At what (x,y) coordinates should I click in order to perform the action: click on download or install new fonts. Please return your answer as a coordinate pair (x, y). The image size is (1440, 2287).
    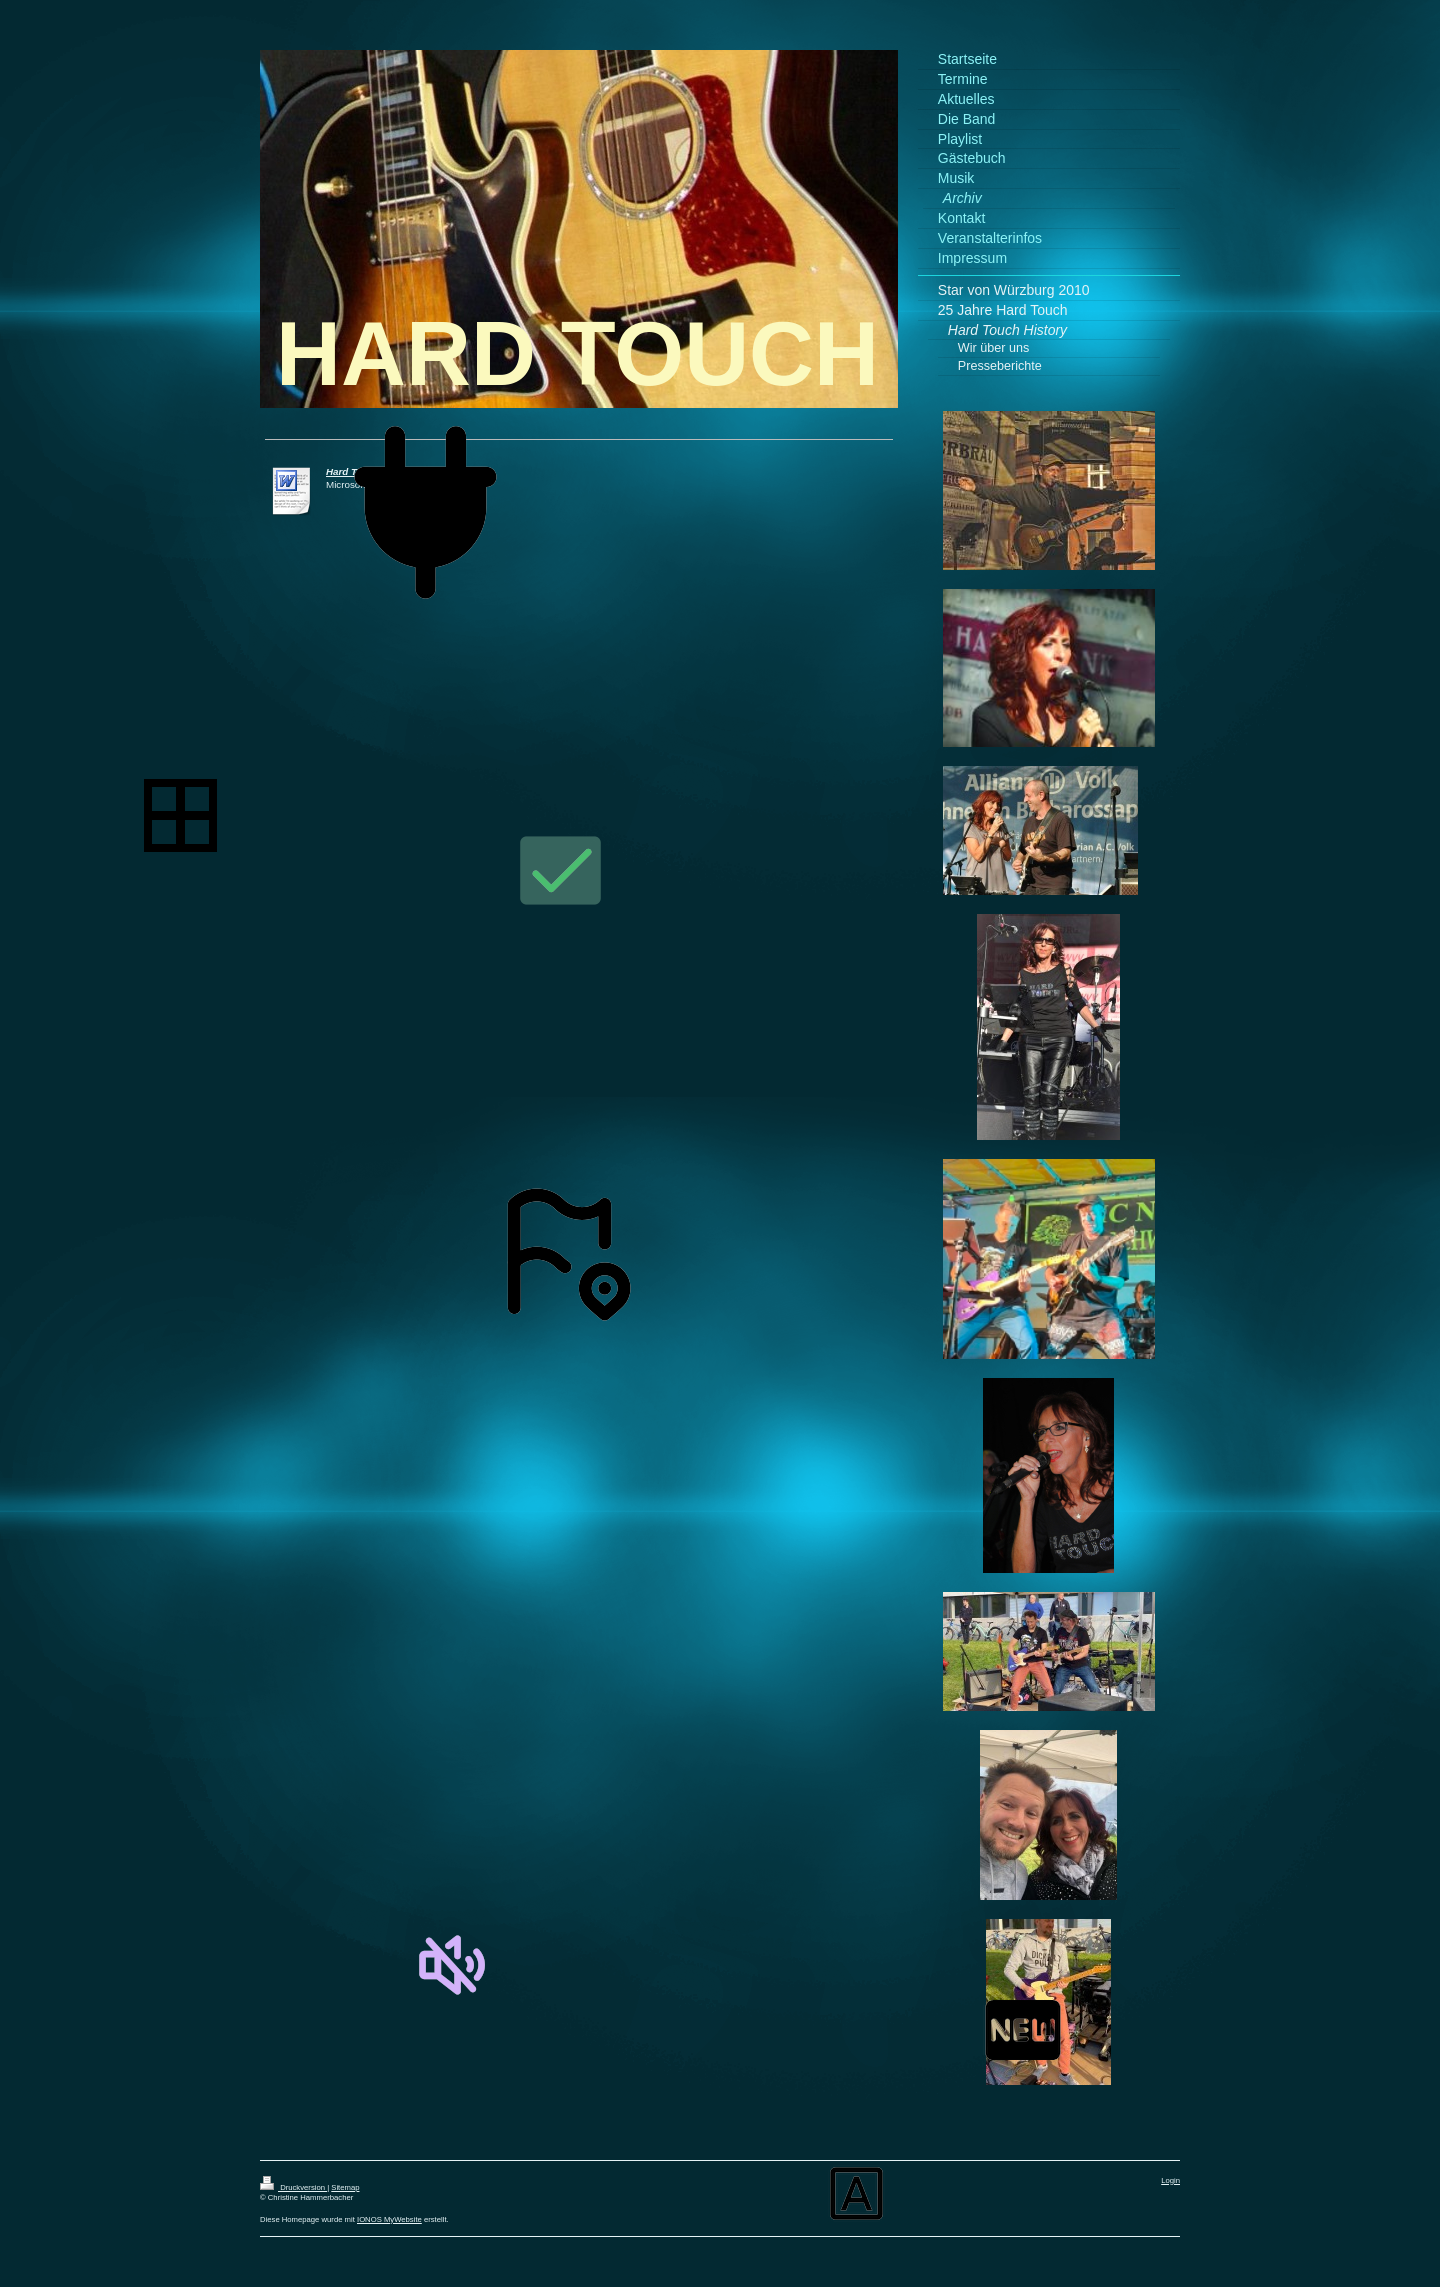
    Looking at the image, I should click on (856, 2193).